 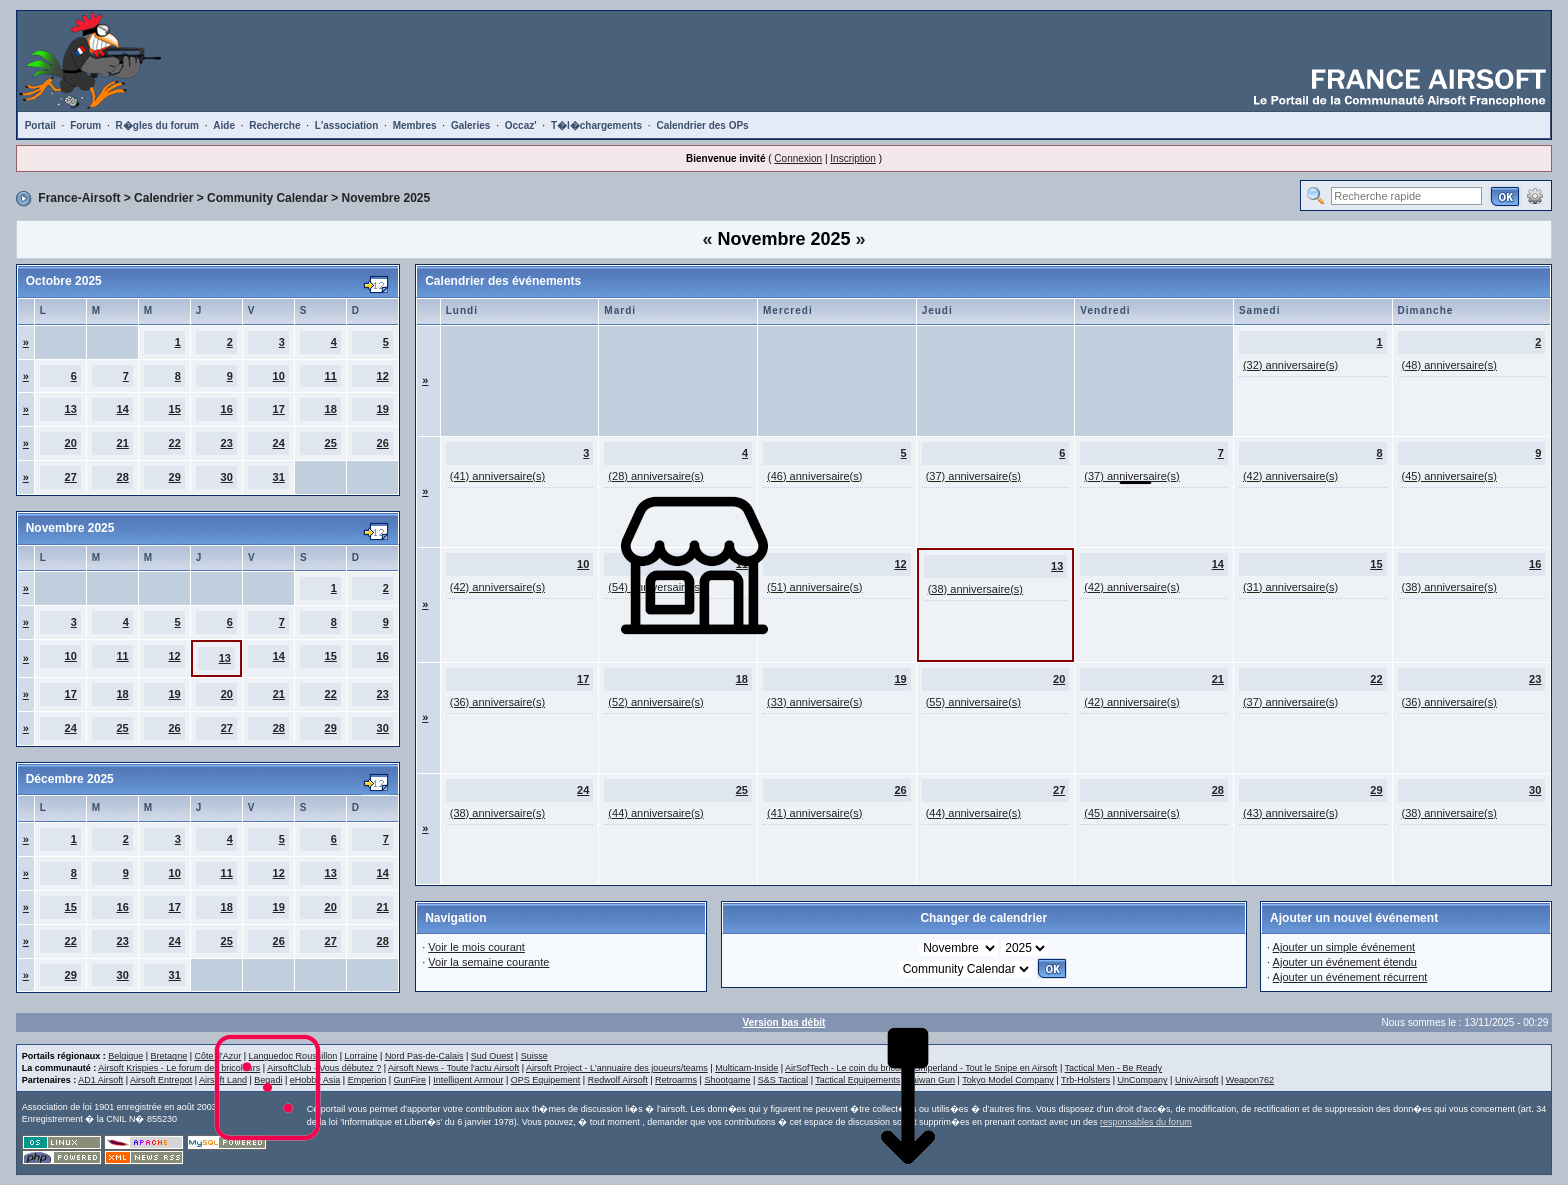 What do you see at coordinates (267, 1087) in the screenshot?
I see `roll or randomize a selection` at bounding box center [267, 1087].